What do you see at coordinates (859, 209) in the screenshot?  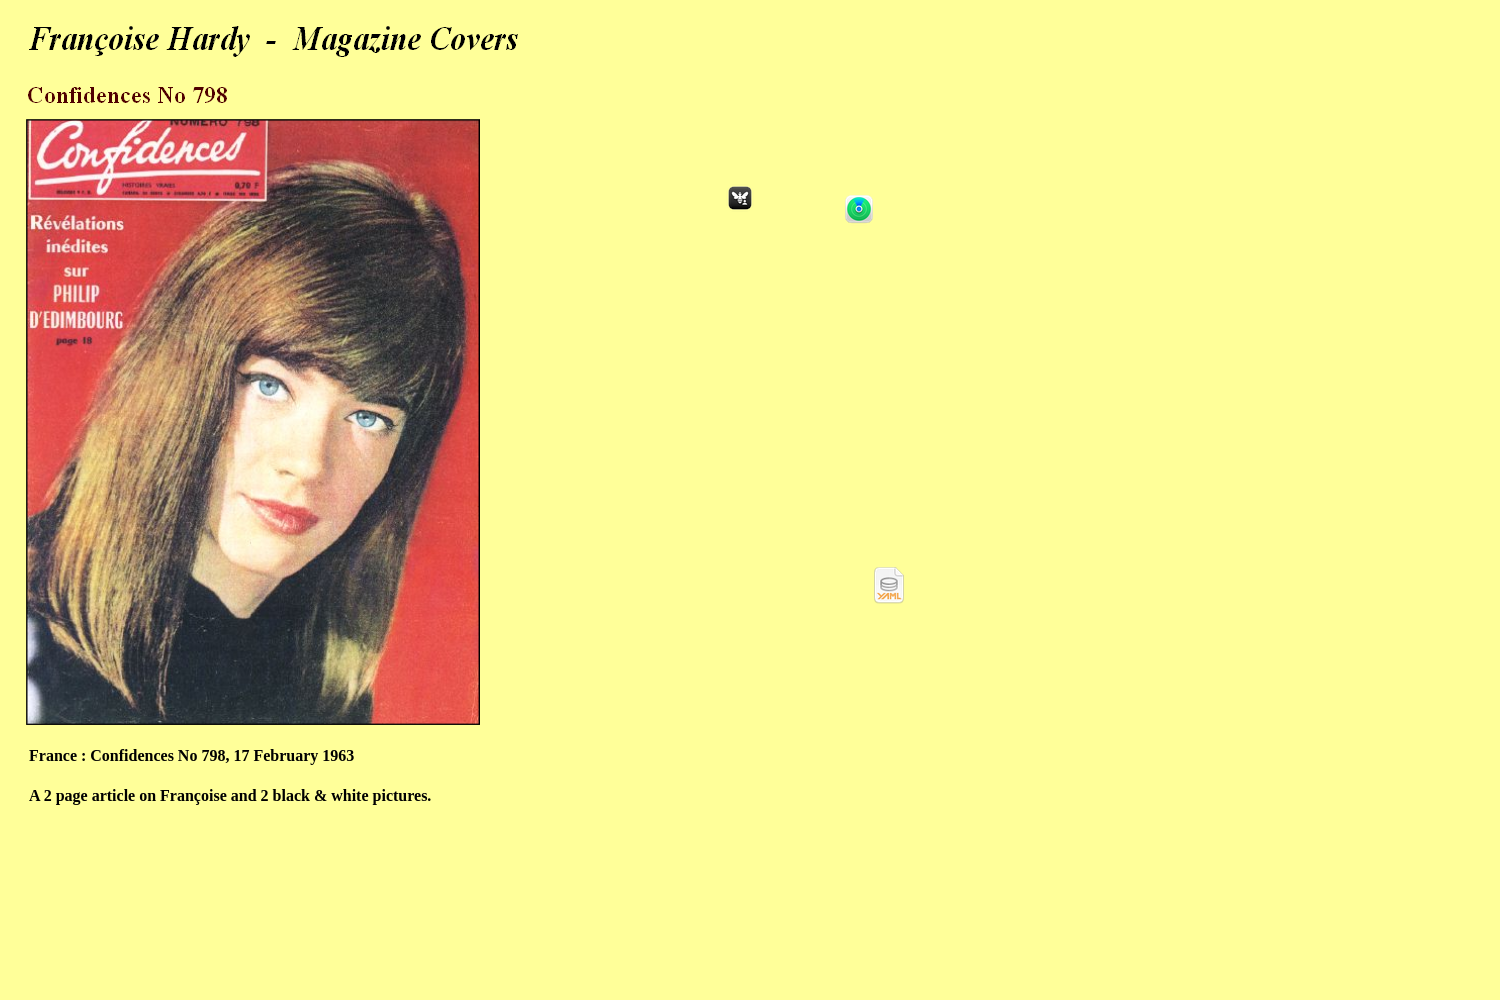 I see `open Find My app to locate devices or people` at bounding box center [859, 209].